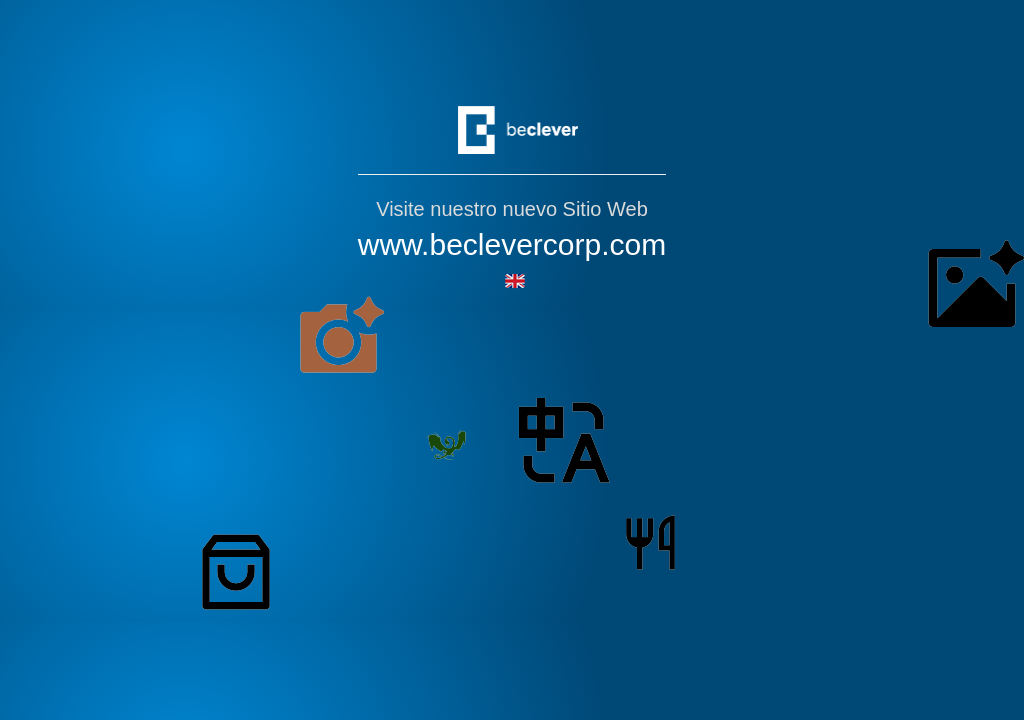 This screenshot has width=1024, height=720. Describe the element at coordinates (338, 338) in the screenshot. I see `access AI-powered camera features` at that location.